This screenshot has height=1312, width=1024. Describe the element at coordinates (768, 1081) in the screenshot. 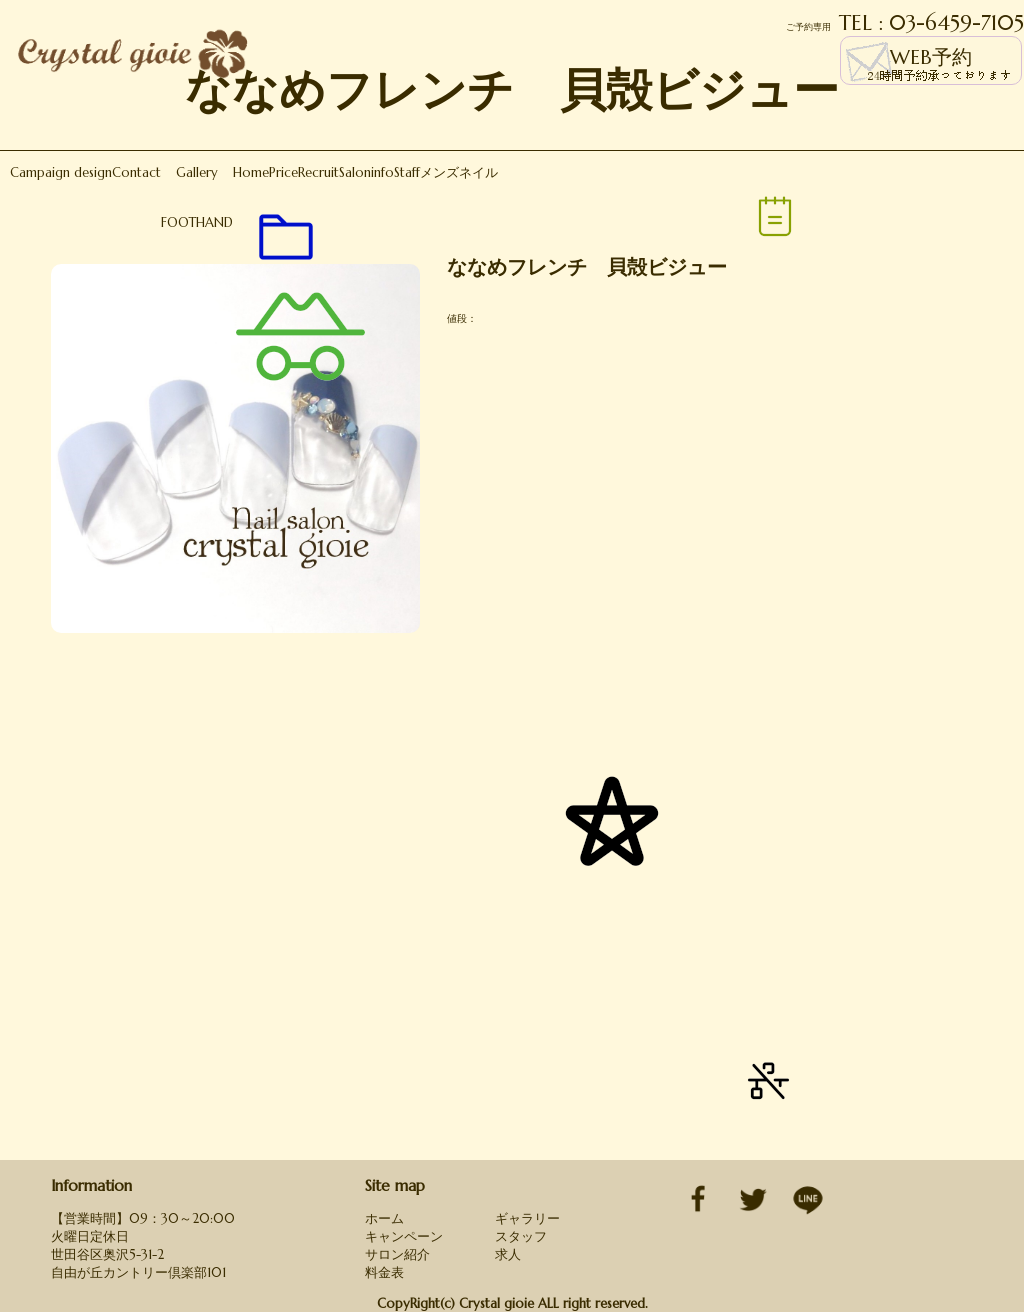

I see `network connection unavailable` at that location.